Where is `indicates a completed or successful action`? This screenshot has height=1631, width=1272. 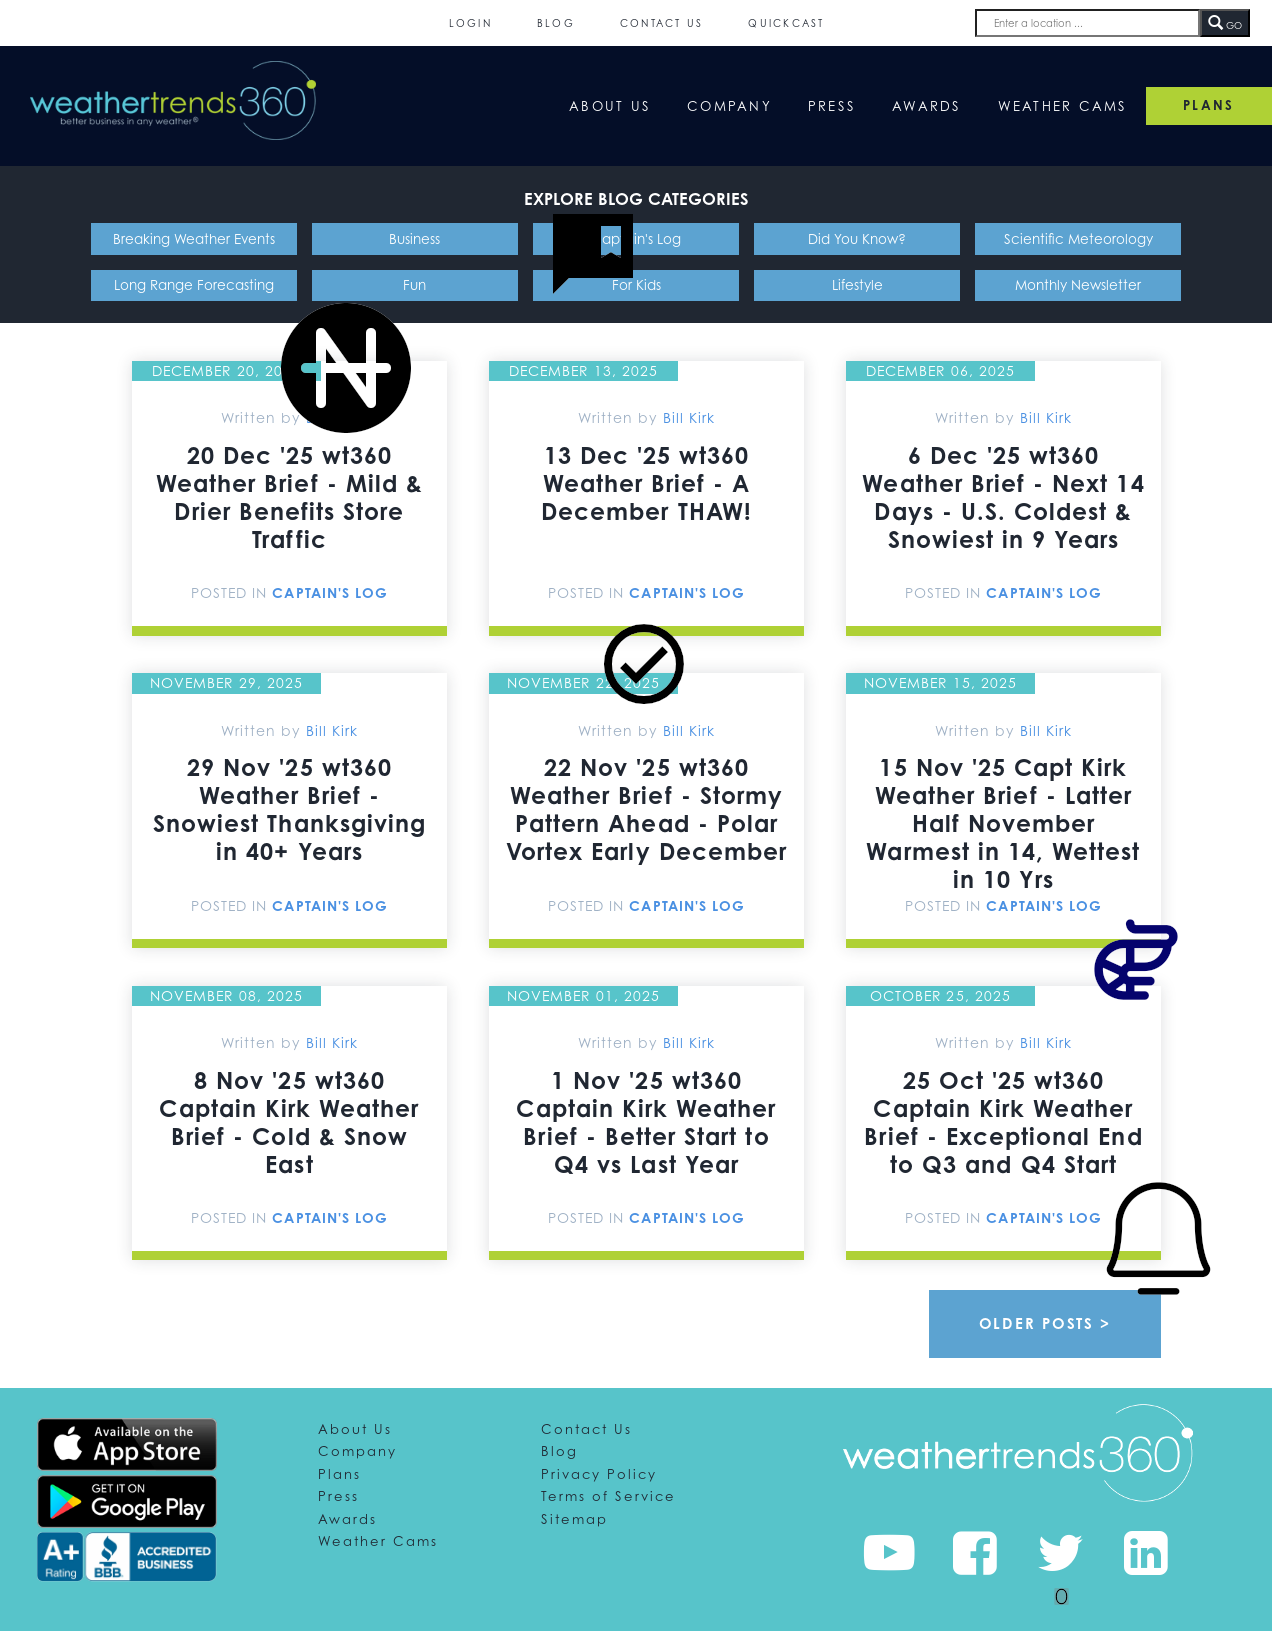
indicates a completed or successful action is located at coordinates (644, 664).